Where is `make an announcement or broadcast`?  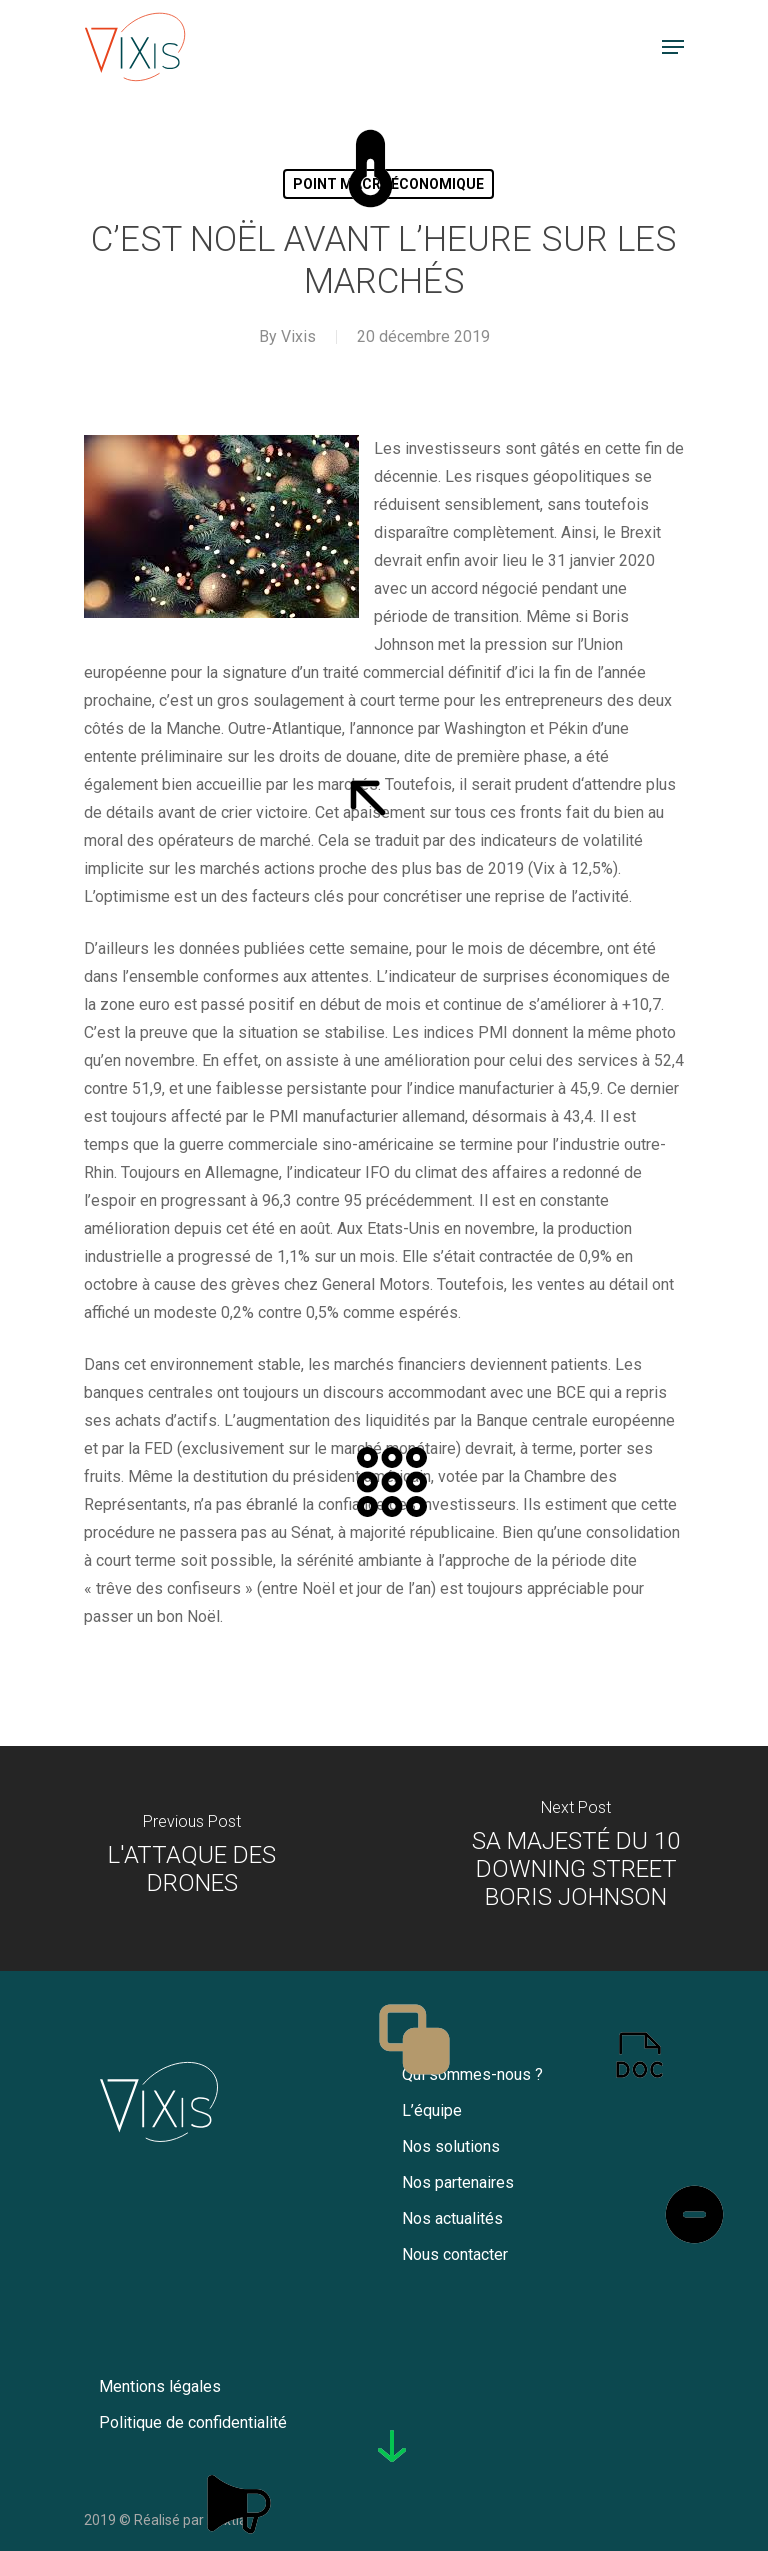 make an announcement or broadcast is located at coordinates (235, 2505).